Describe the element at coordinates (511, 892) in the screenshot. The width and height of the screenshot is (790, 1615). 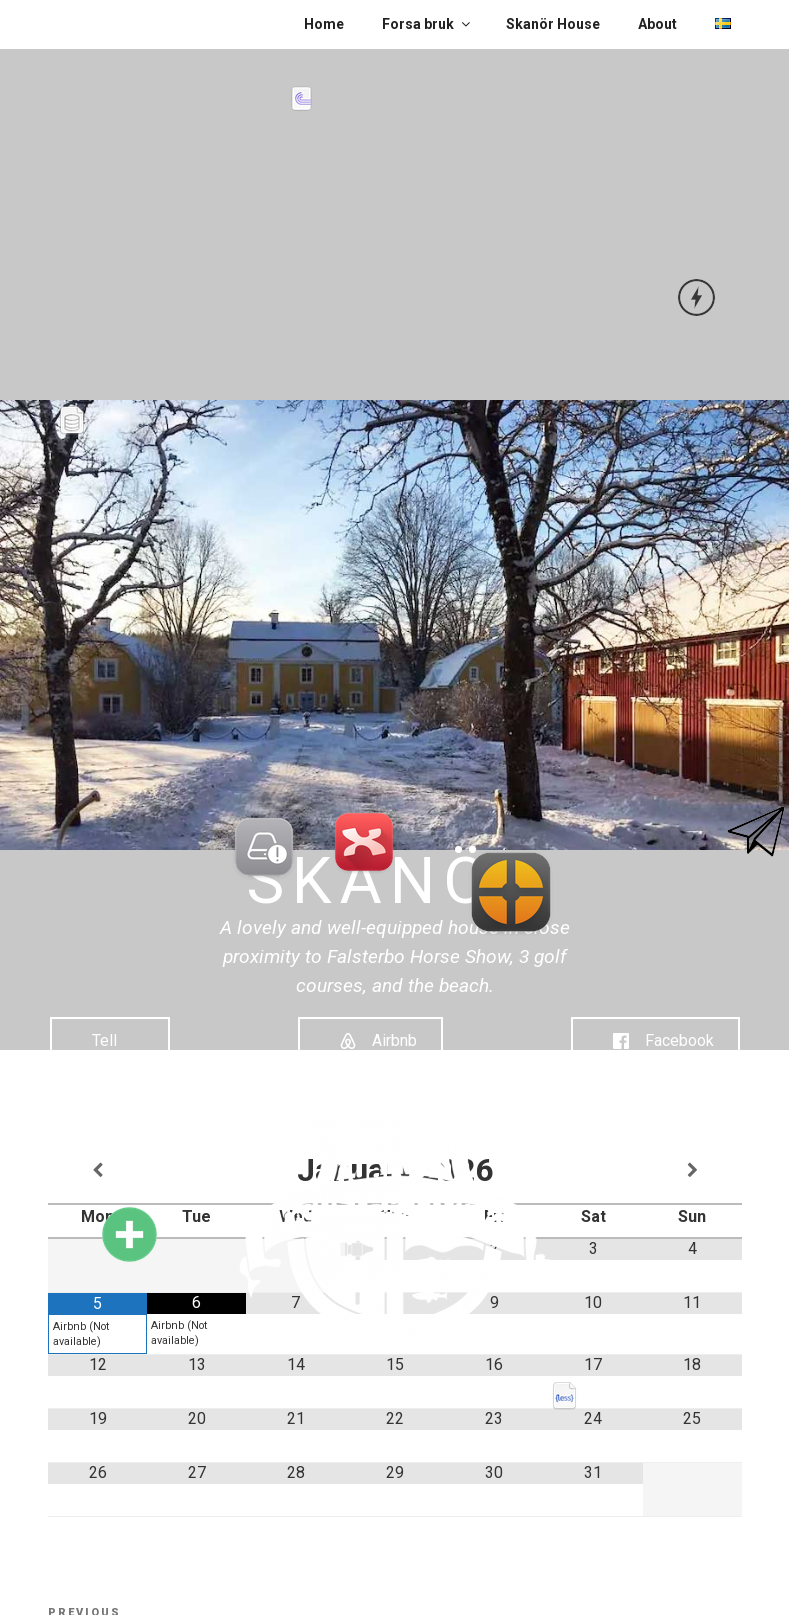
I see `launch team fortress classic` at that location.